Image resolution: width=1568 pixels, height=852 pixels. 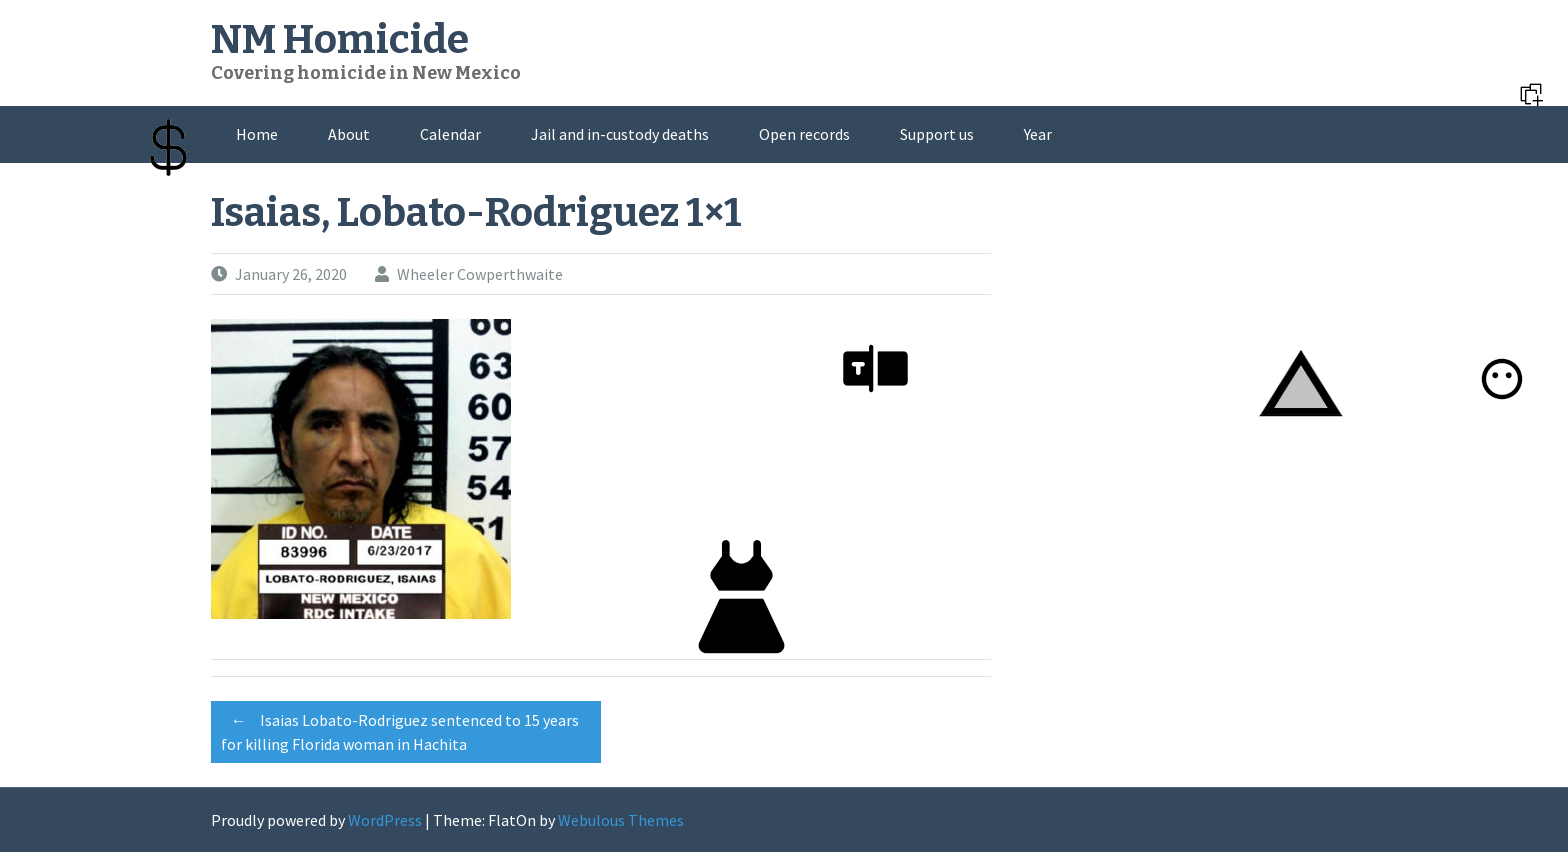 What do you see at coordinates (741, 602) in the screenshot?
I see `browse women's clothing or dresses` at bounding box center [741, 602].